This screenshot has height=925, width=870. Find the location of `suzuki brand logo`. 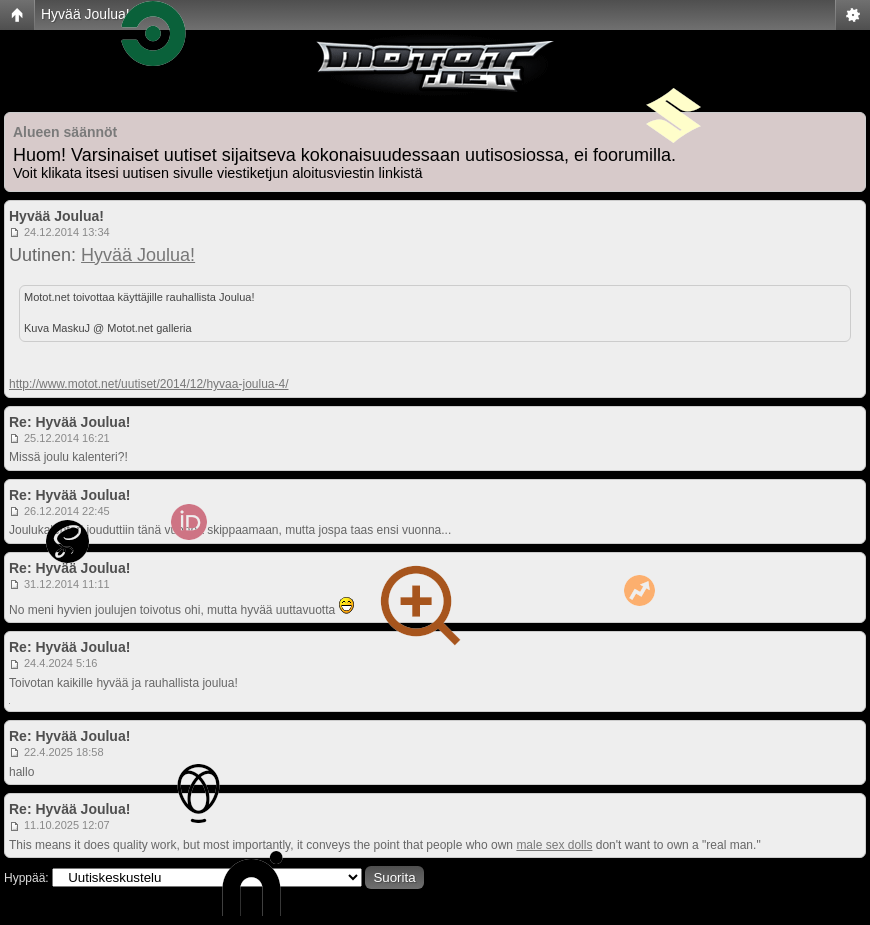

suzuki brand logo is located at coordinates (673, 115).